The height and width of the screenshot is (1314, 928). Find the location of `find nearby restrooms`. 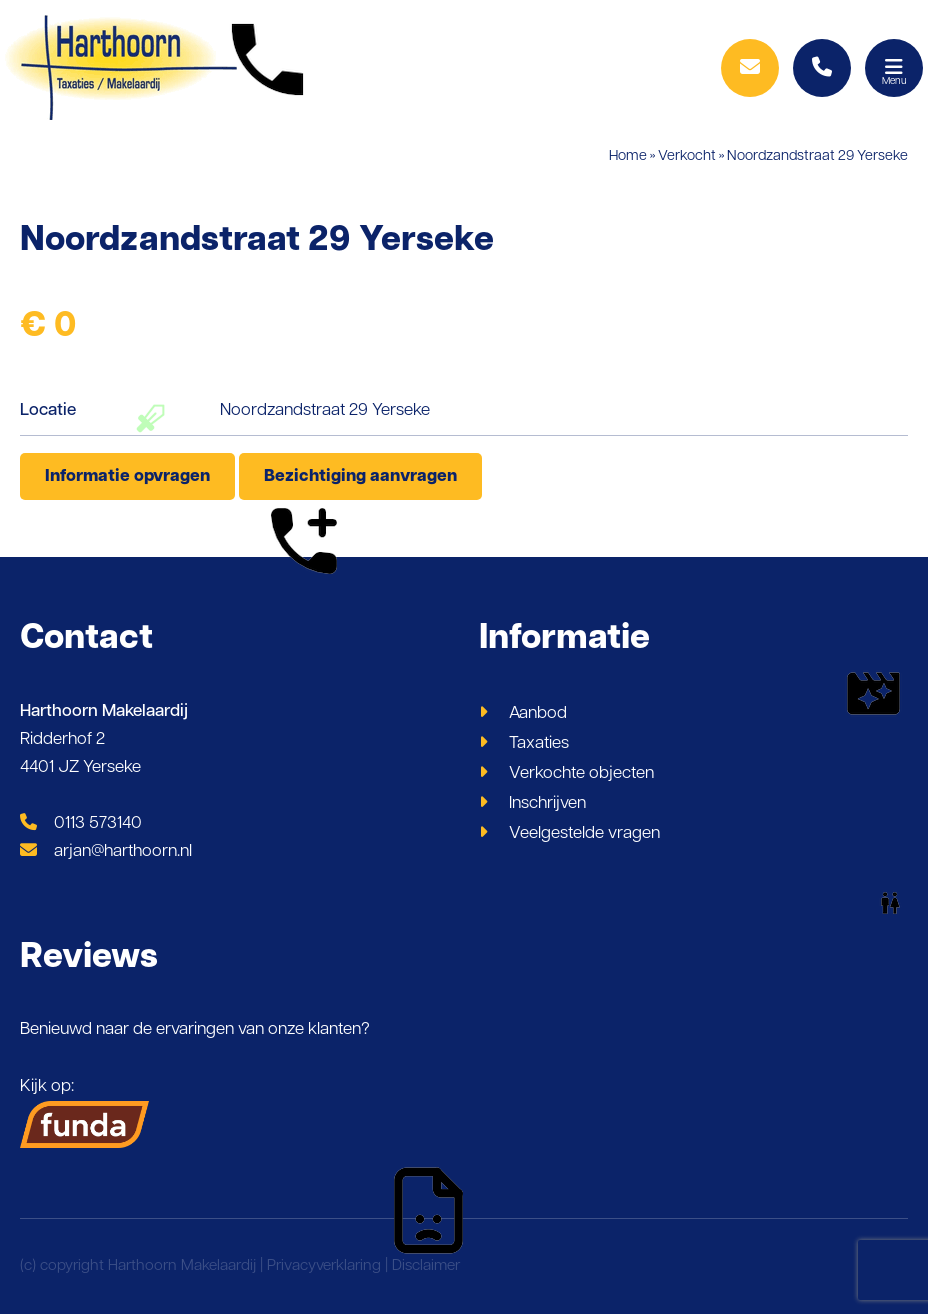

find nearby restrooms is located at coordinates (890, 903).